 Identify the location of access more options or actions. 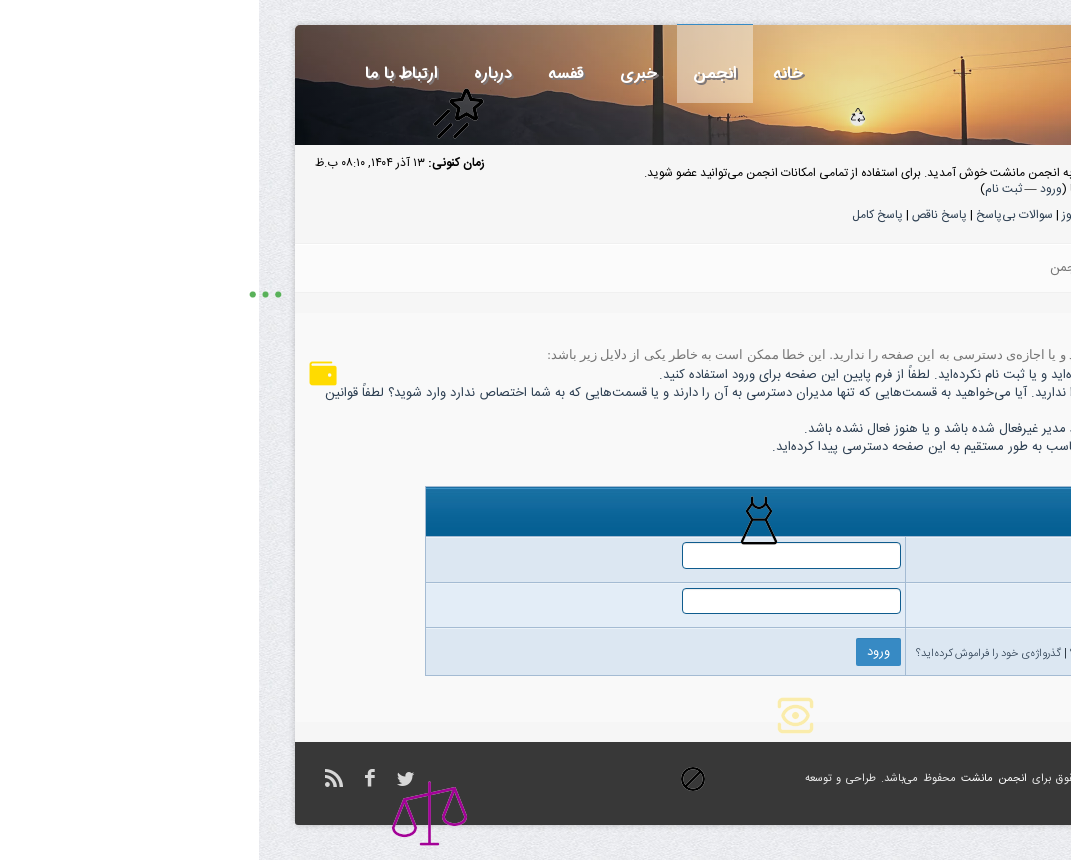
(265, 294).